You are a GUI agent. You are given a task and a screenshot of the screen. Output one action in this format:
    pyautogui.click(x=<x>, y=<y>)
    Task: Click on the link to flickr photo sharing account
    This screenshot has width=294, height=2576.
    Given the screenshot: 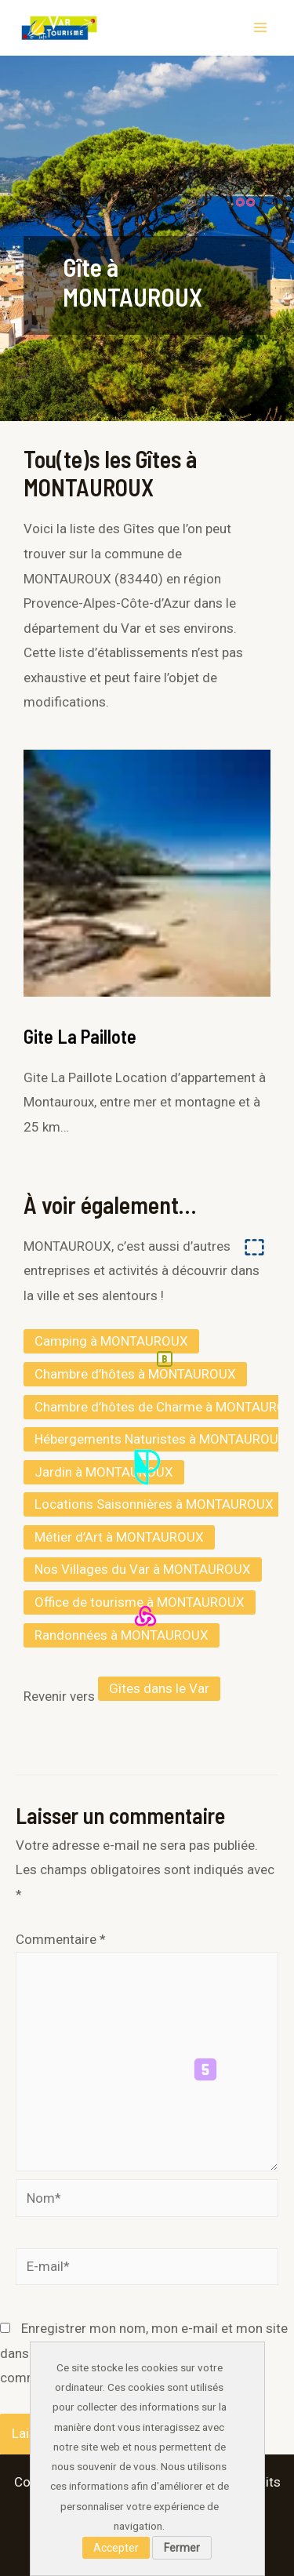 What is the action you would take?
    pyautogui.click(x=245, y=202)
    